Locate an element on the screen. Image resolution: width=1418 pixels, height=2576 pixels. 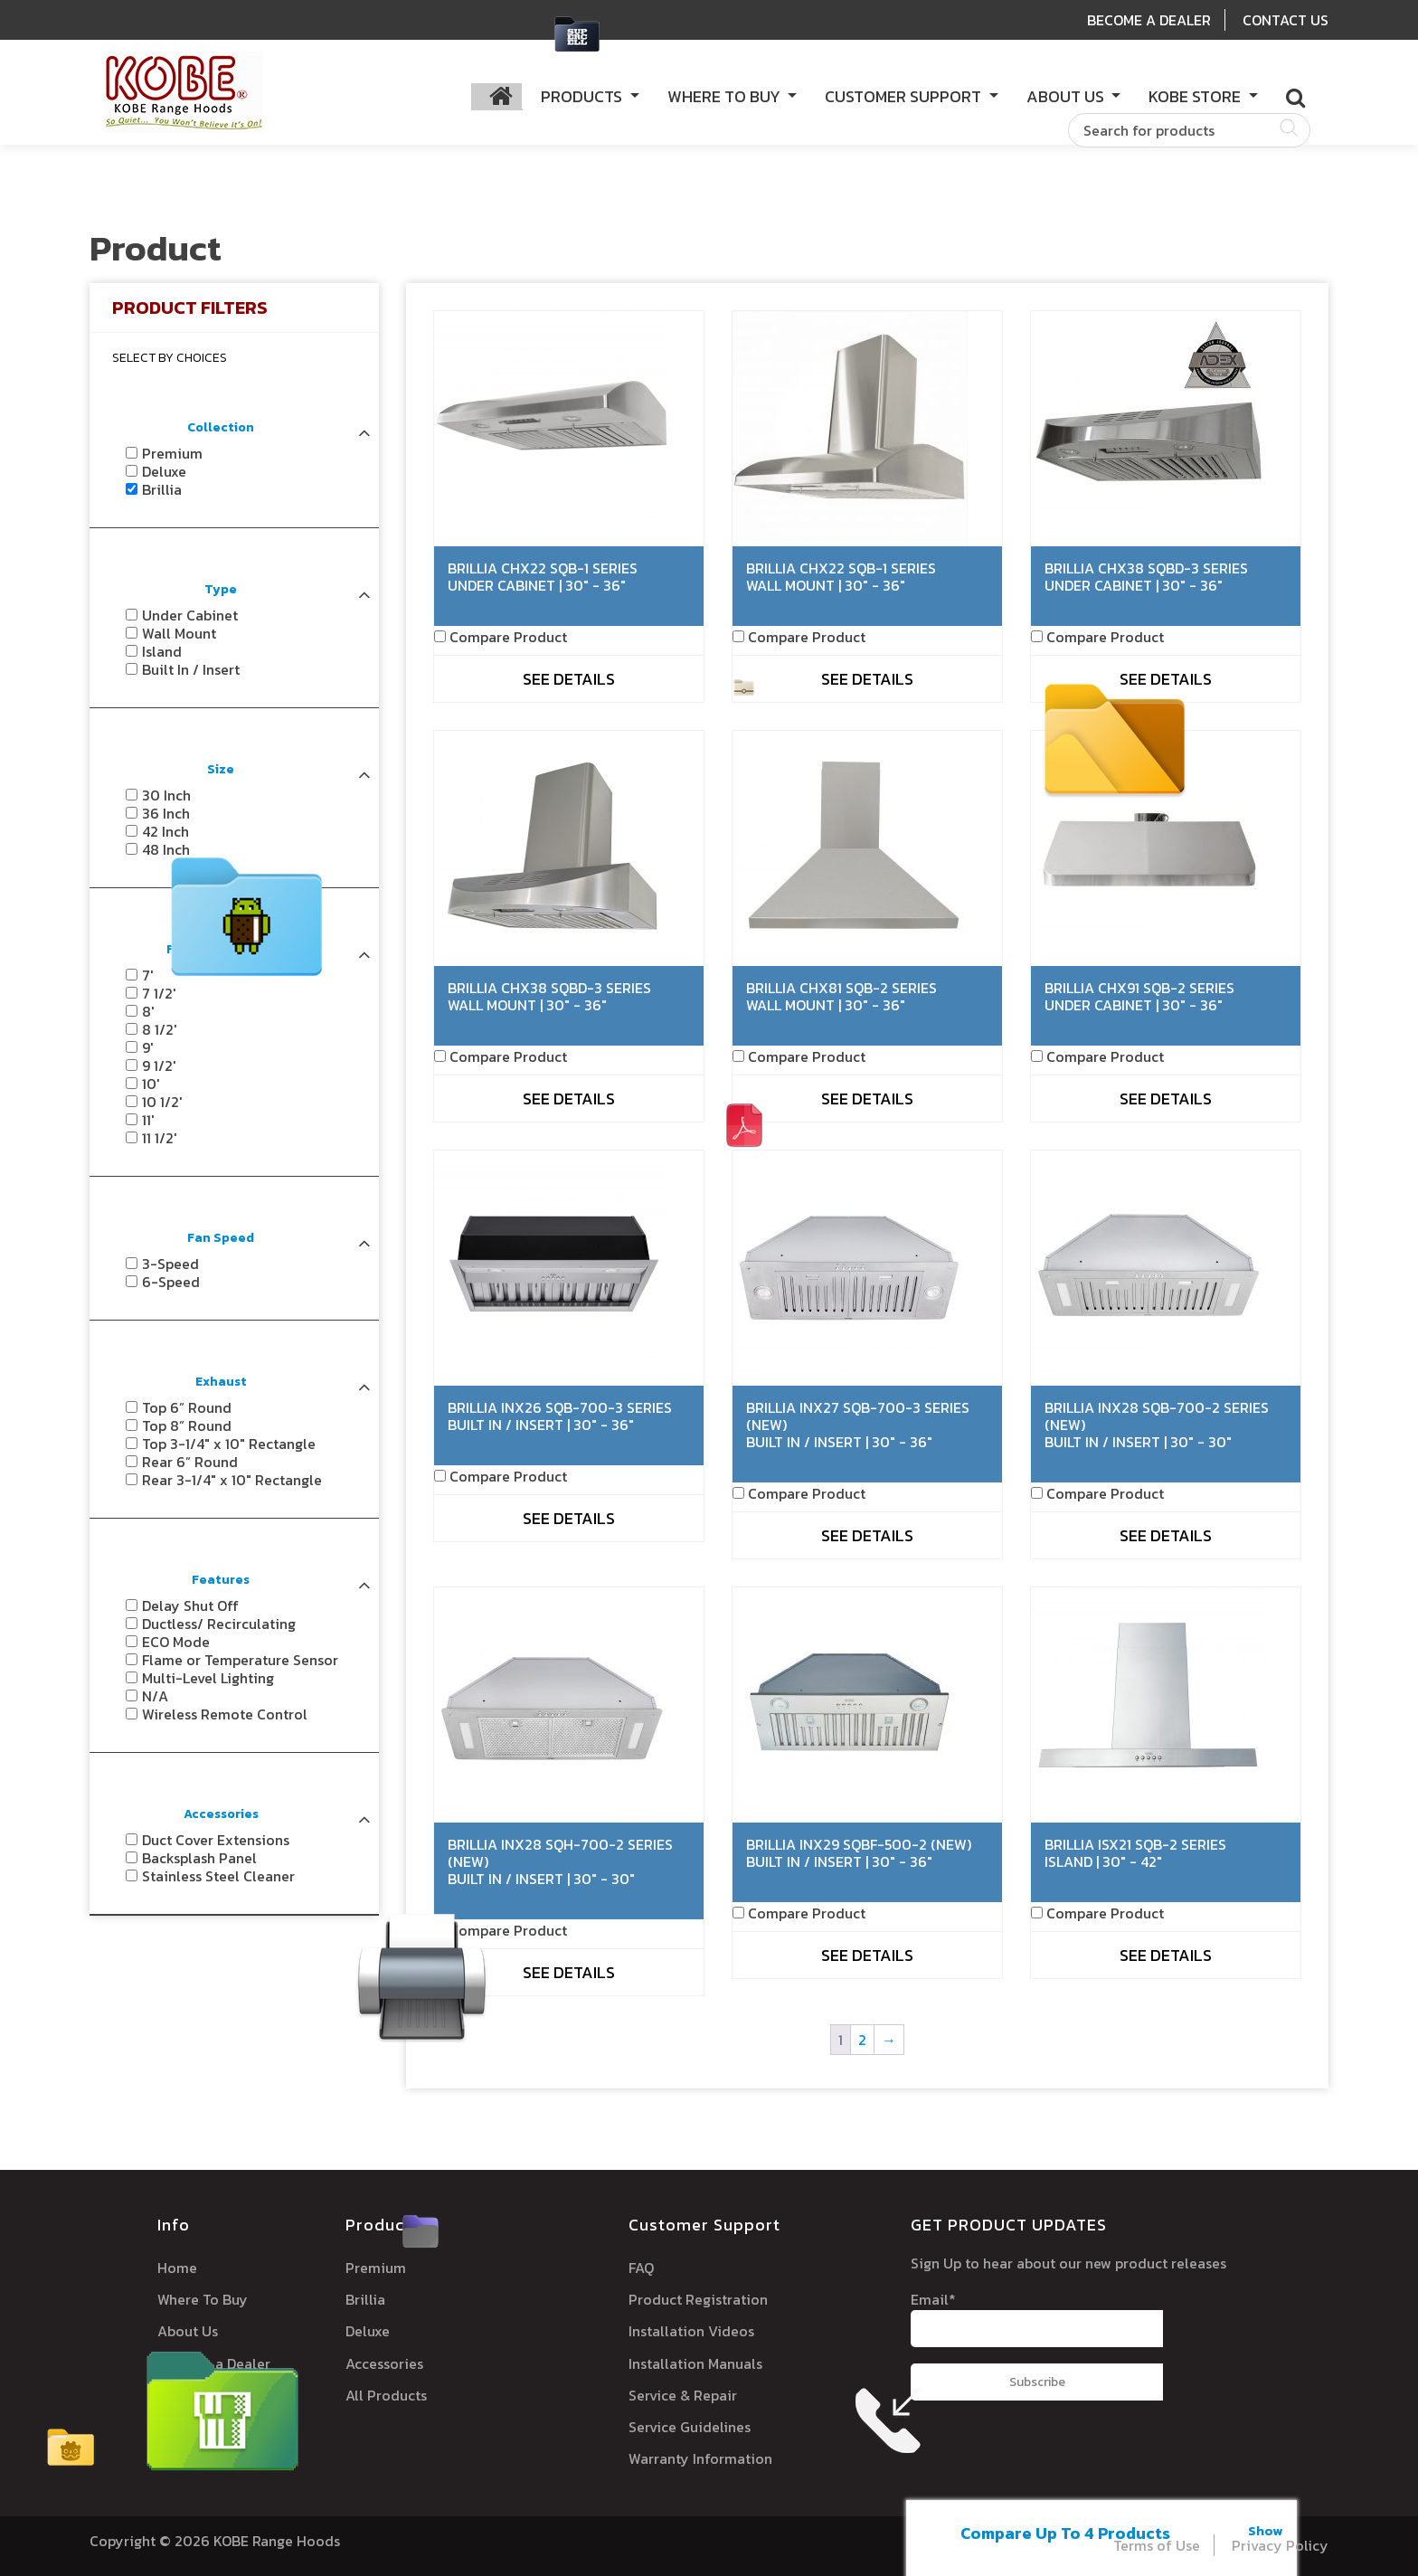
open your GameJolt games folder is located at coordinates (222, 2415).